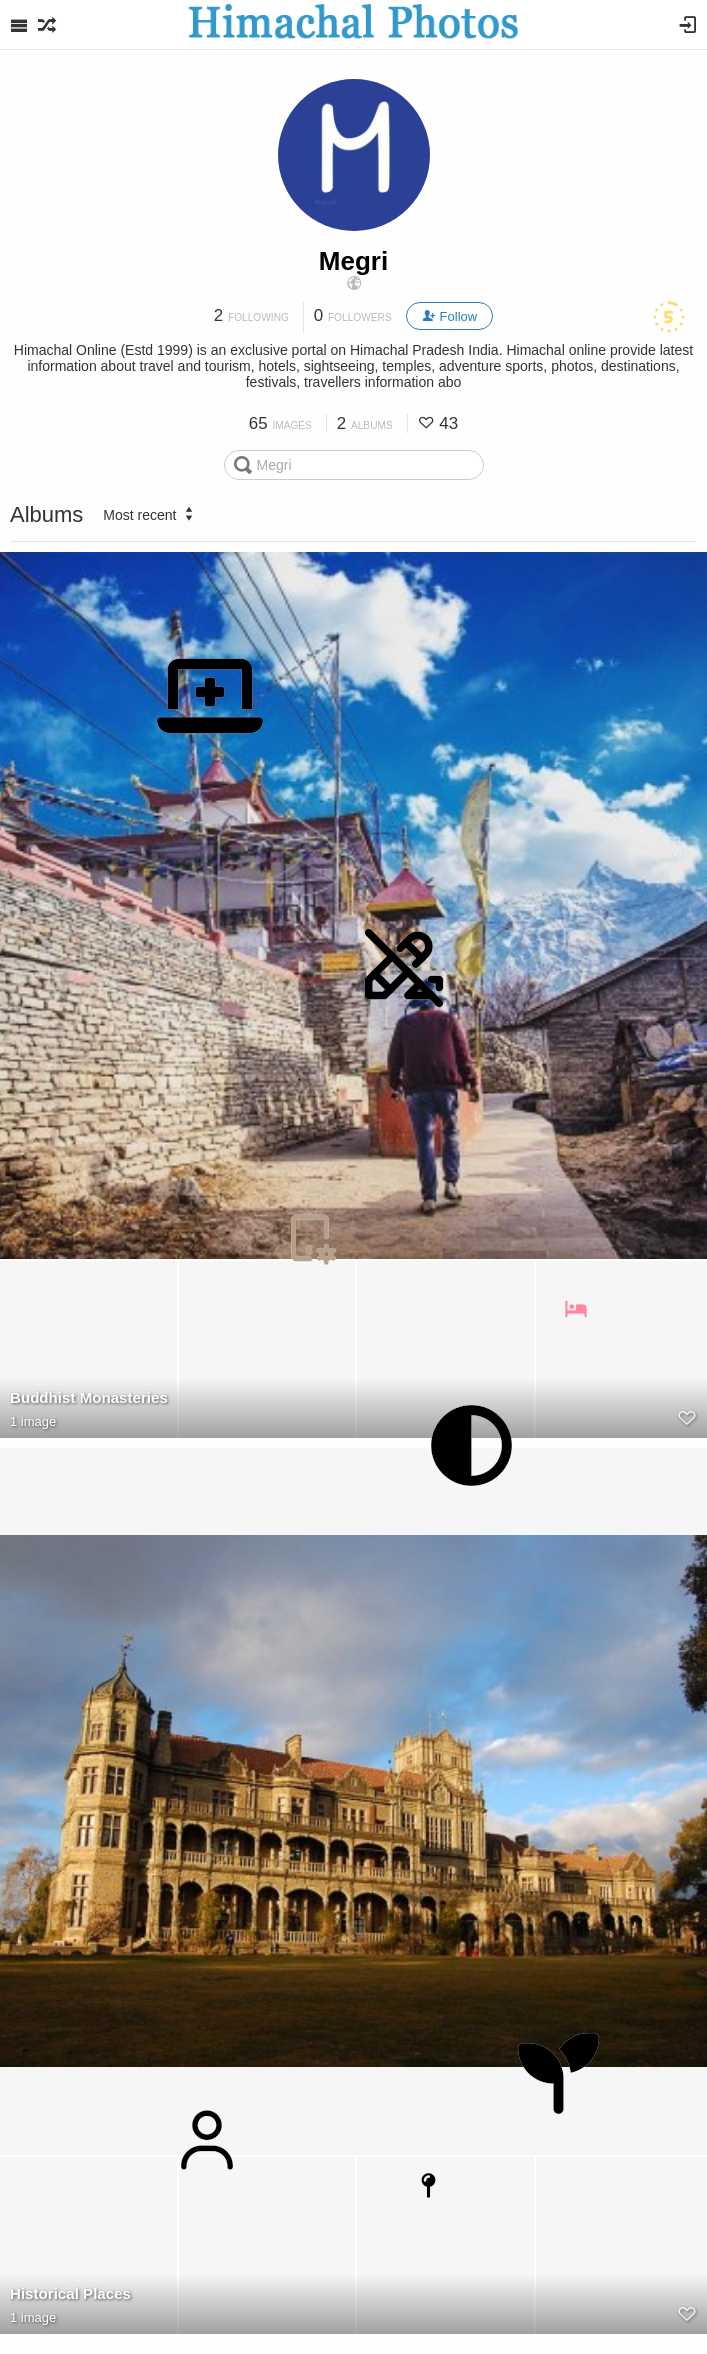 This screenshot has height=2354, width=707. Describe the element at coordinates (207, 2140) in the screenshot. I see `view your profile` at that location.